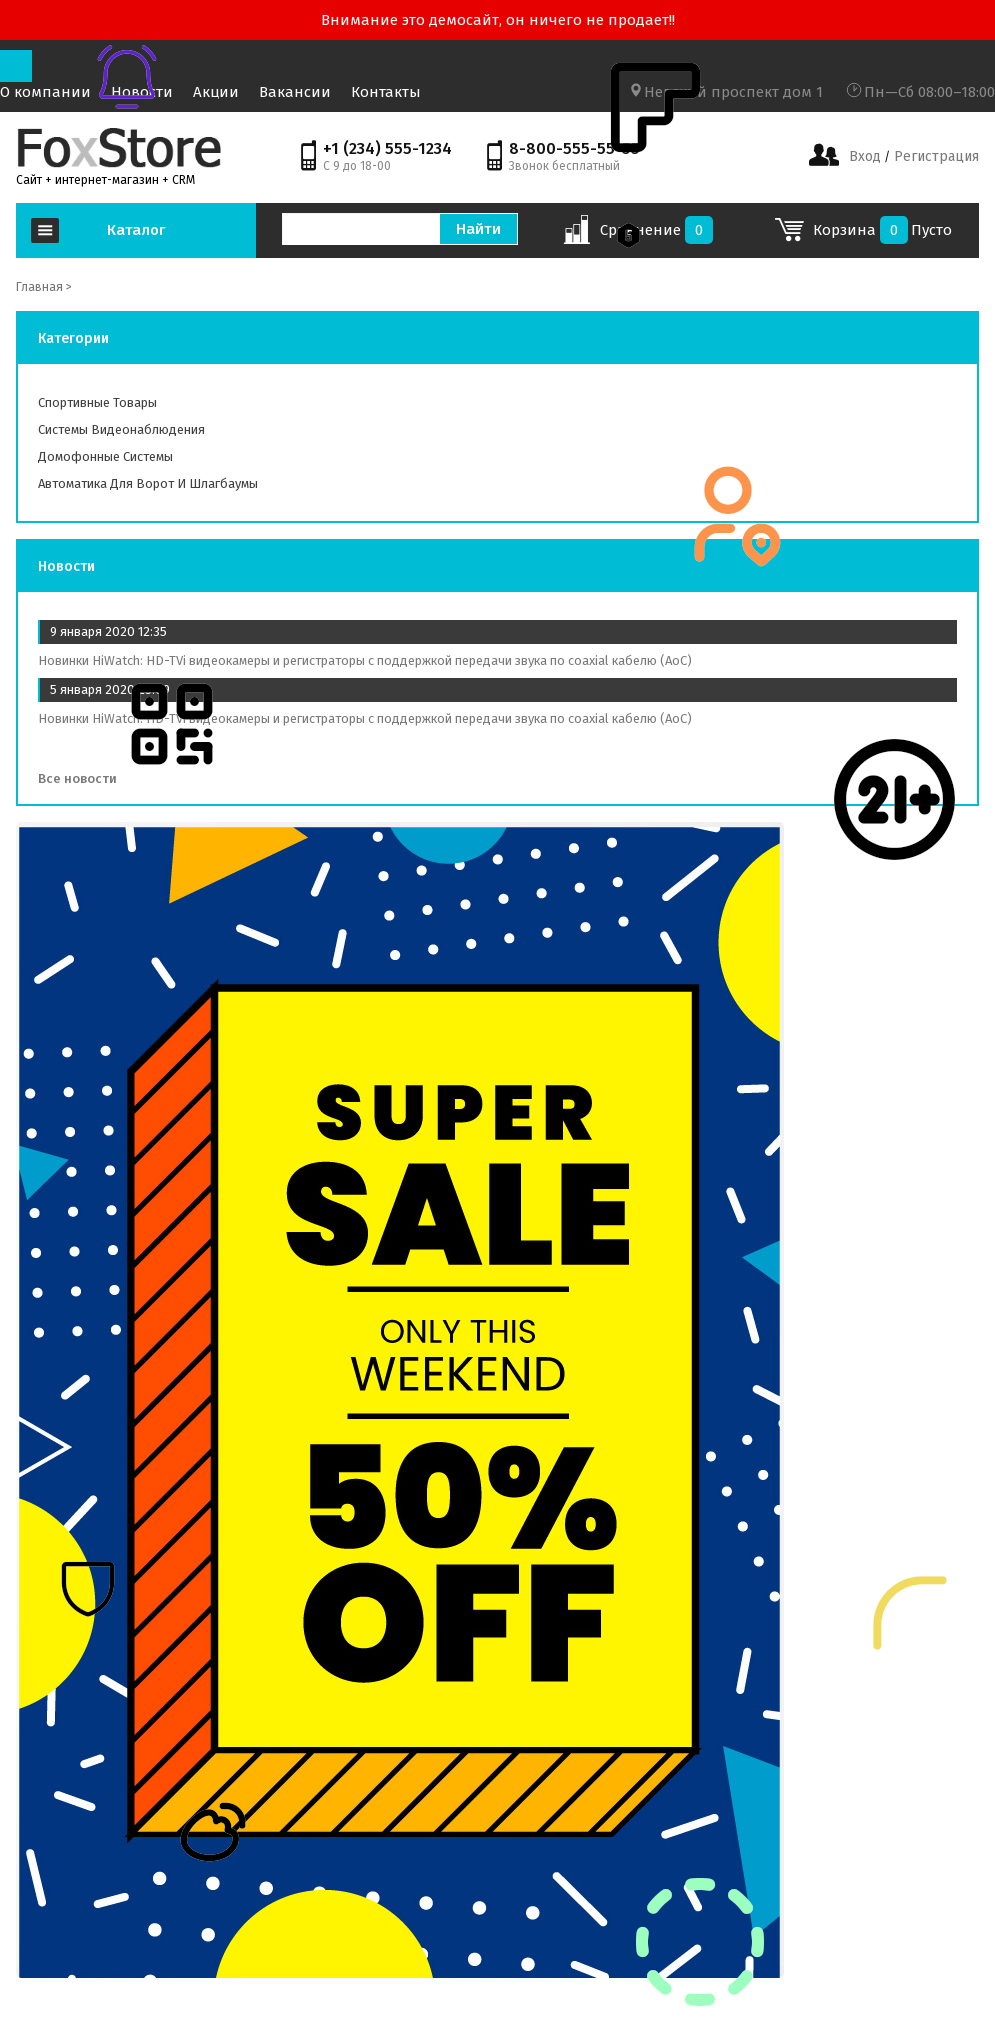 The image size is (995, 2044). What do you see at coordinates (127, 78) in the screenshot?
I see `new notification alert` at bounding box center [127, 78].